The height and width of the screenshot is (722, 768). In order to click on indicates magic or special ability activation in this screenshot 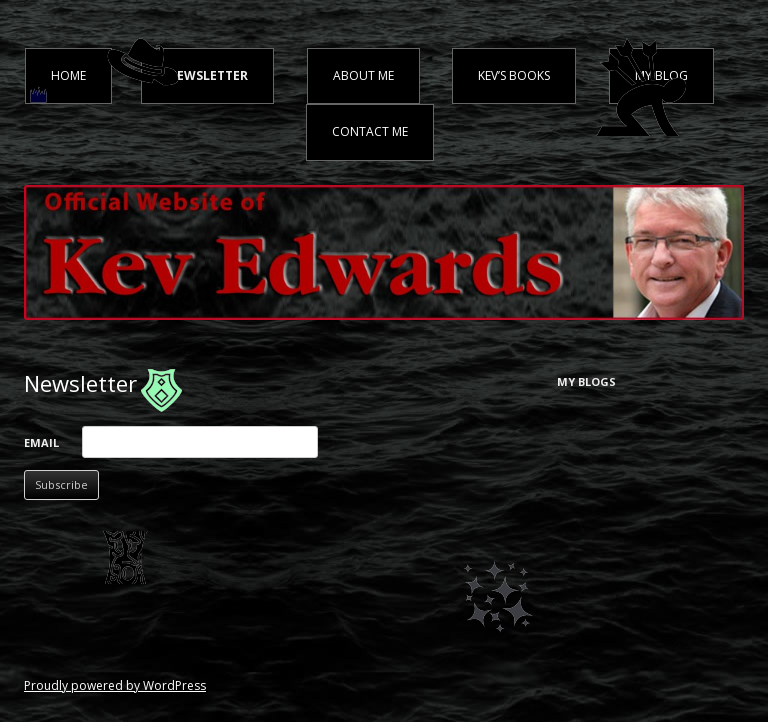, I will do `click(497, 596)`.